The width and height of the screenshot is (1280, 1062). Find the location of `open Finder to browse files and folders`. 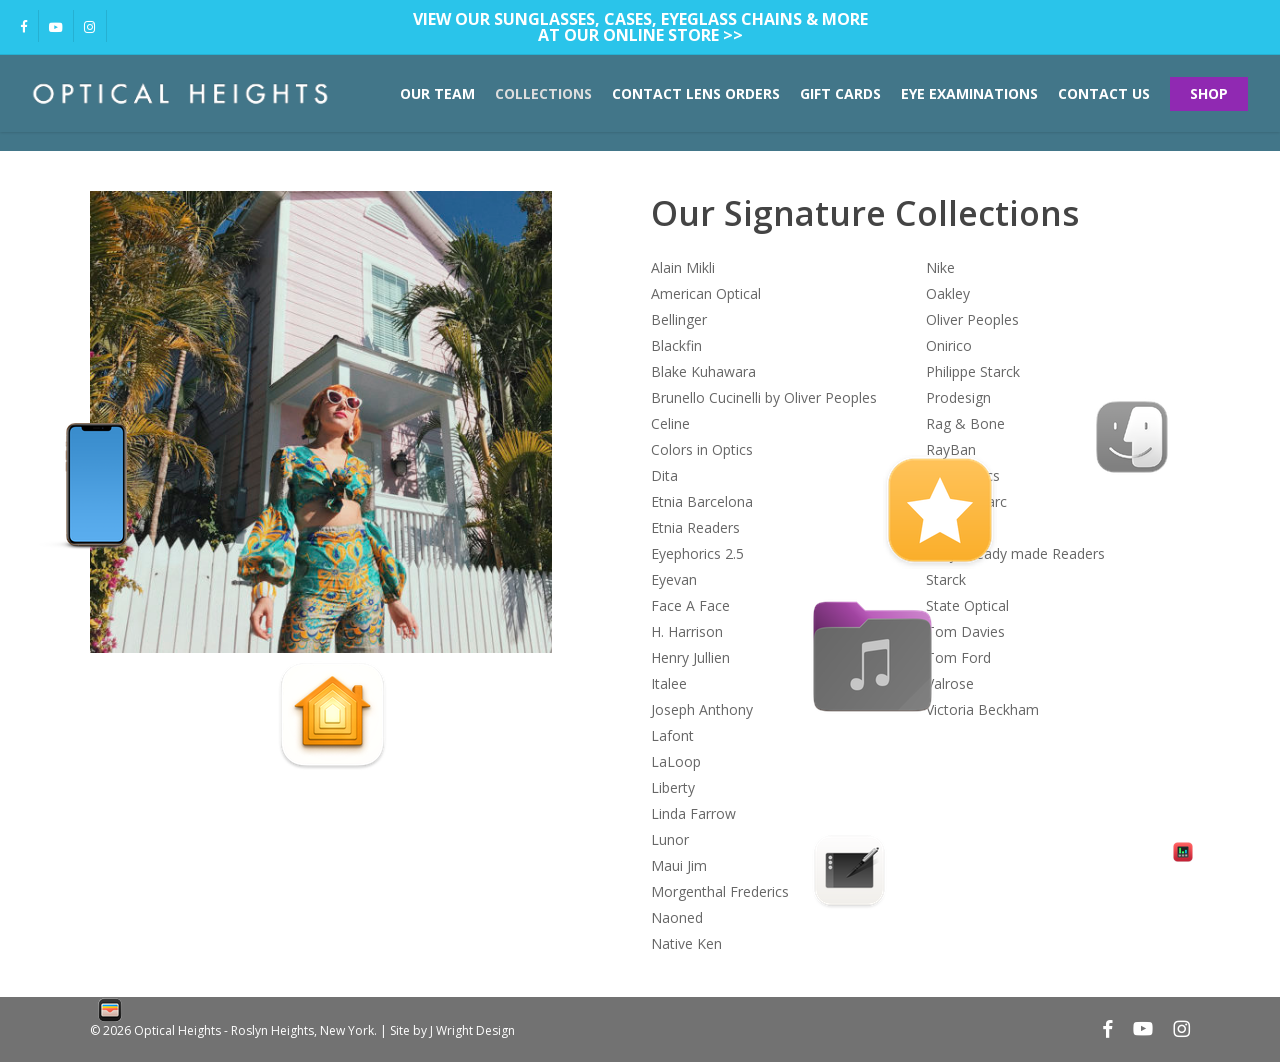

open Finder to browse files and folders is located at coordinates (1132, 437).